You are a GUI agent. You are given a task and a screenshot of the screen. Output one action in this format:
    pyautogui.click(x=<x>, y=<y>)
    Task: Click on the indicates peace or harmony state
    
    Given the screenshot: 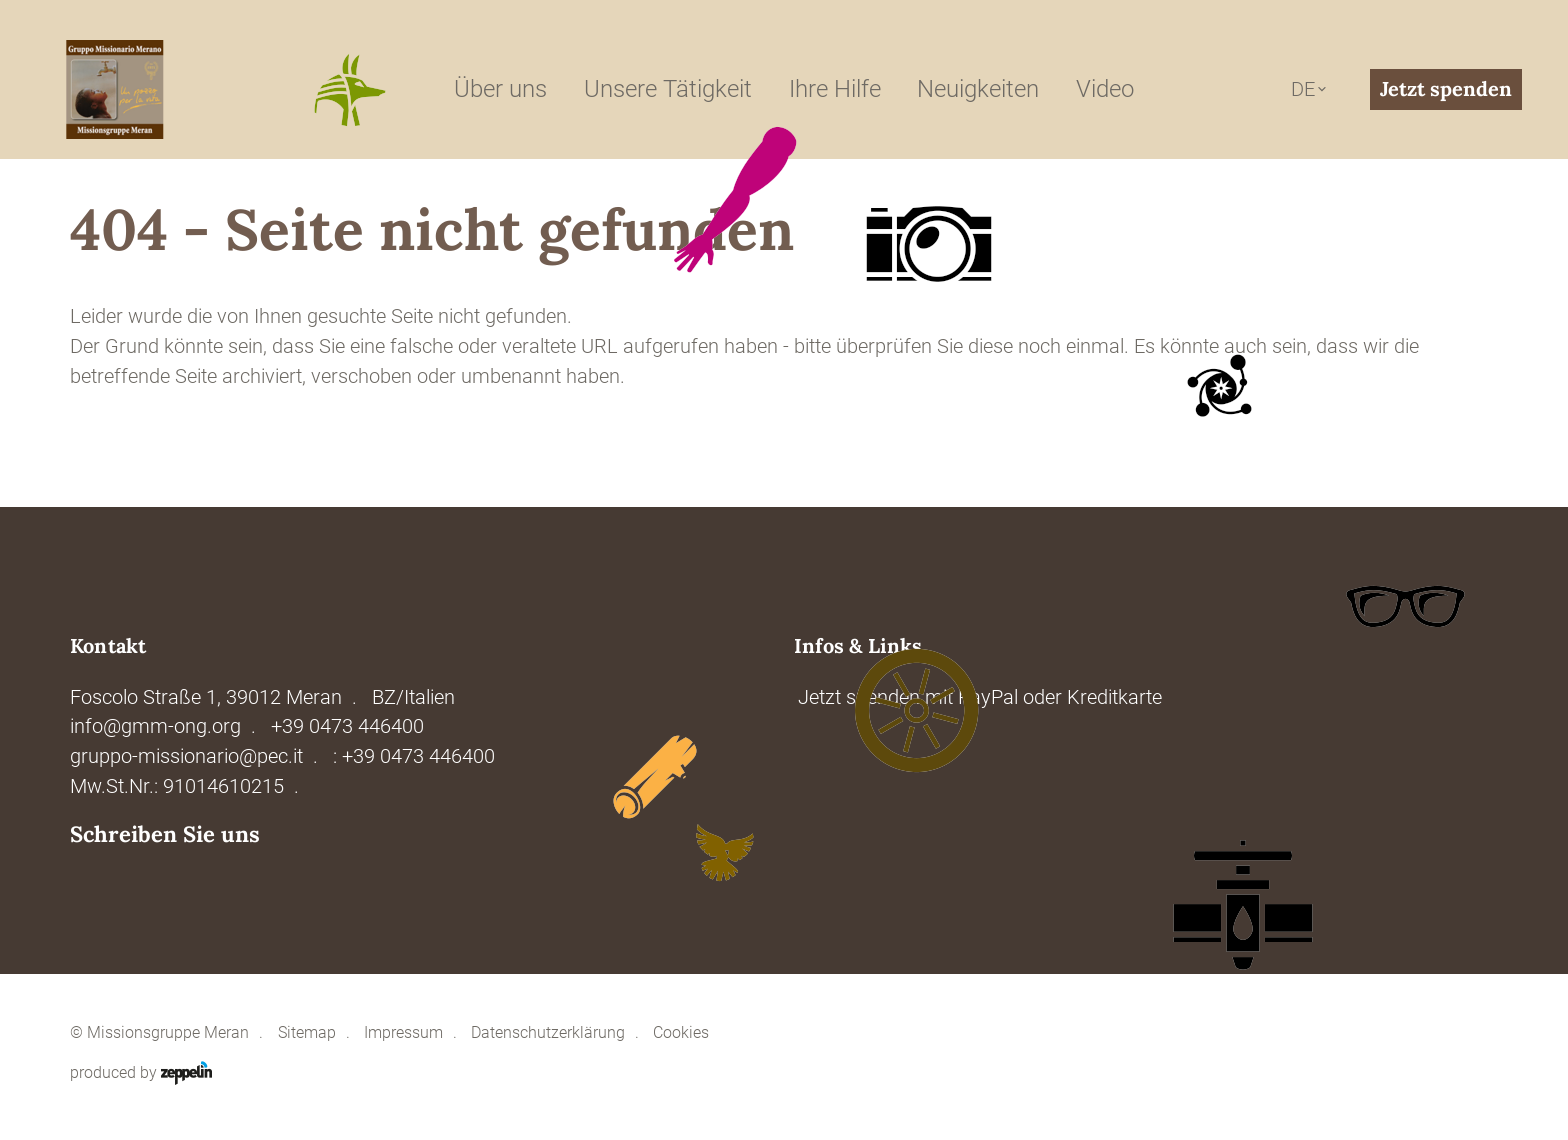 What is the action you would take?
    pyautogui.click(x=724, y=853)
    